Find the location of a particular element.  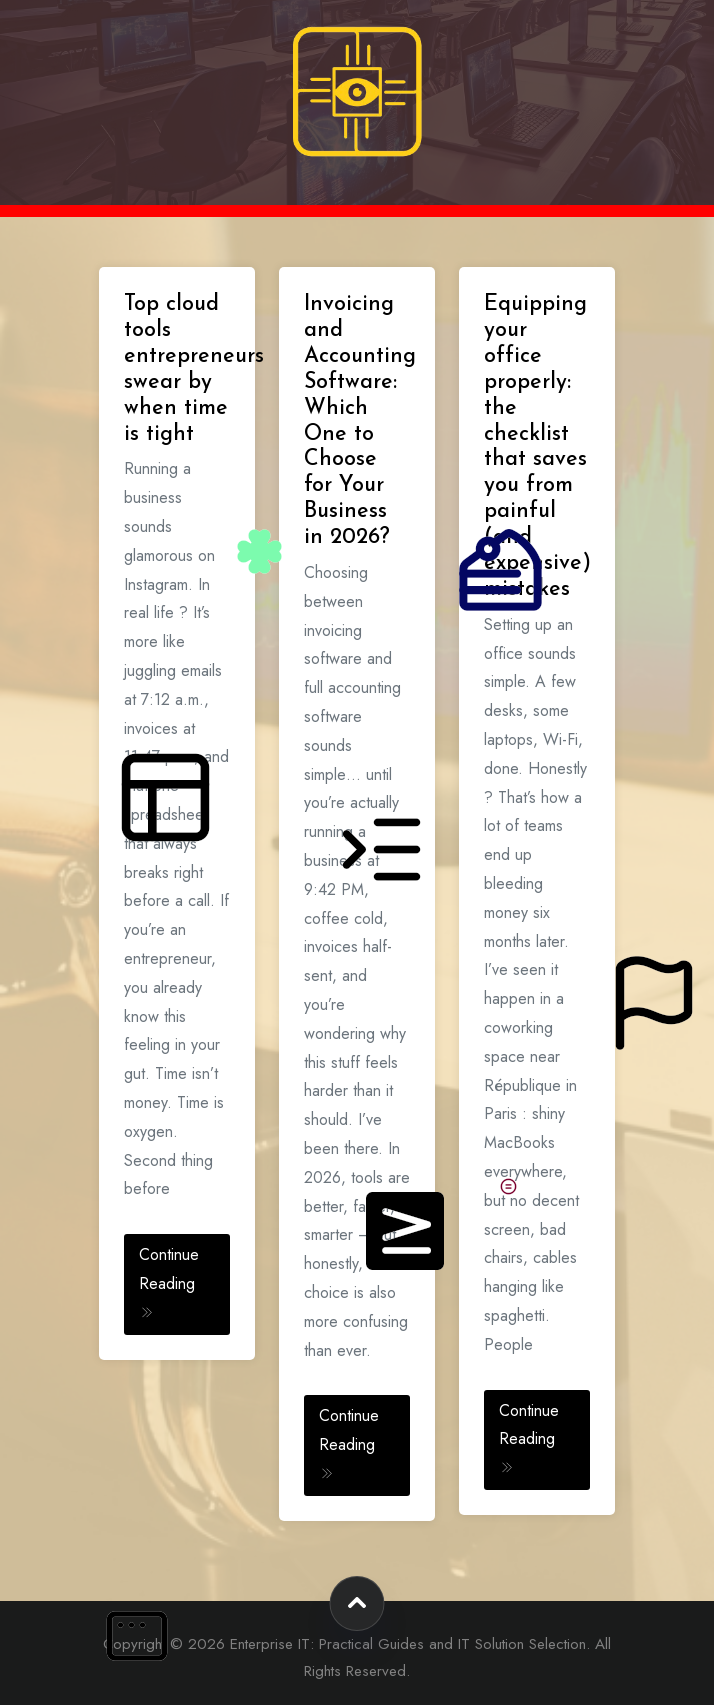

view birthday or celebration reminders is located at coordinates (500, 569).